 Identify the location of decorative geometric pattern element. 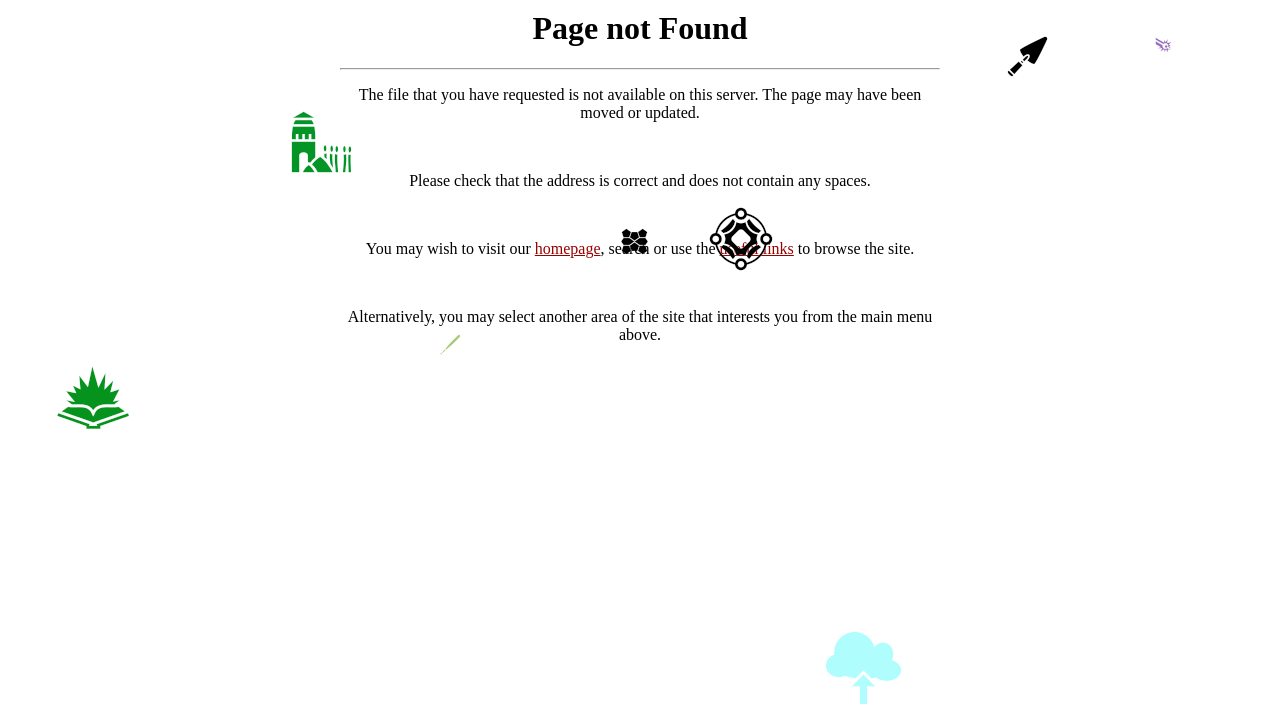
(634, 241).